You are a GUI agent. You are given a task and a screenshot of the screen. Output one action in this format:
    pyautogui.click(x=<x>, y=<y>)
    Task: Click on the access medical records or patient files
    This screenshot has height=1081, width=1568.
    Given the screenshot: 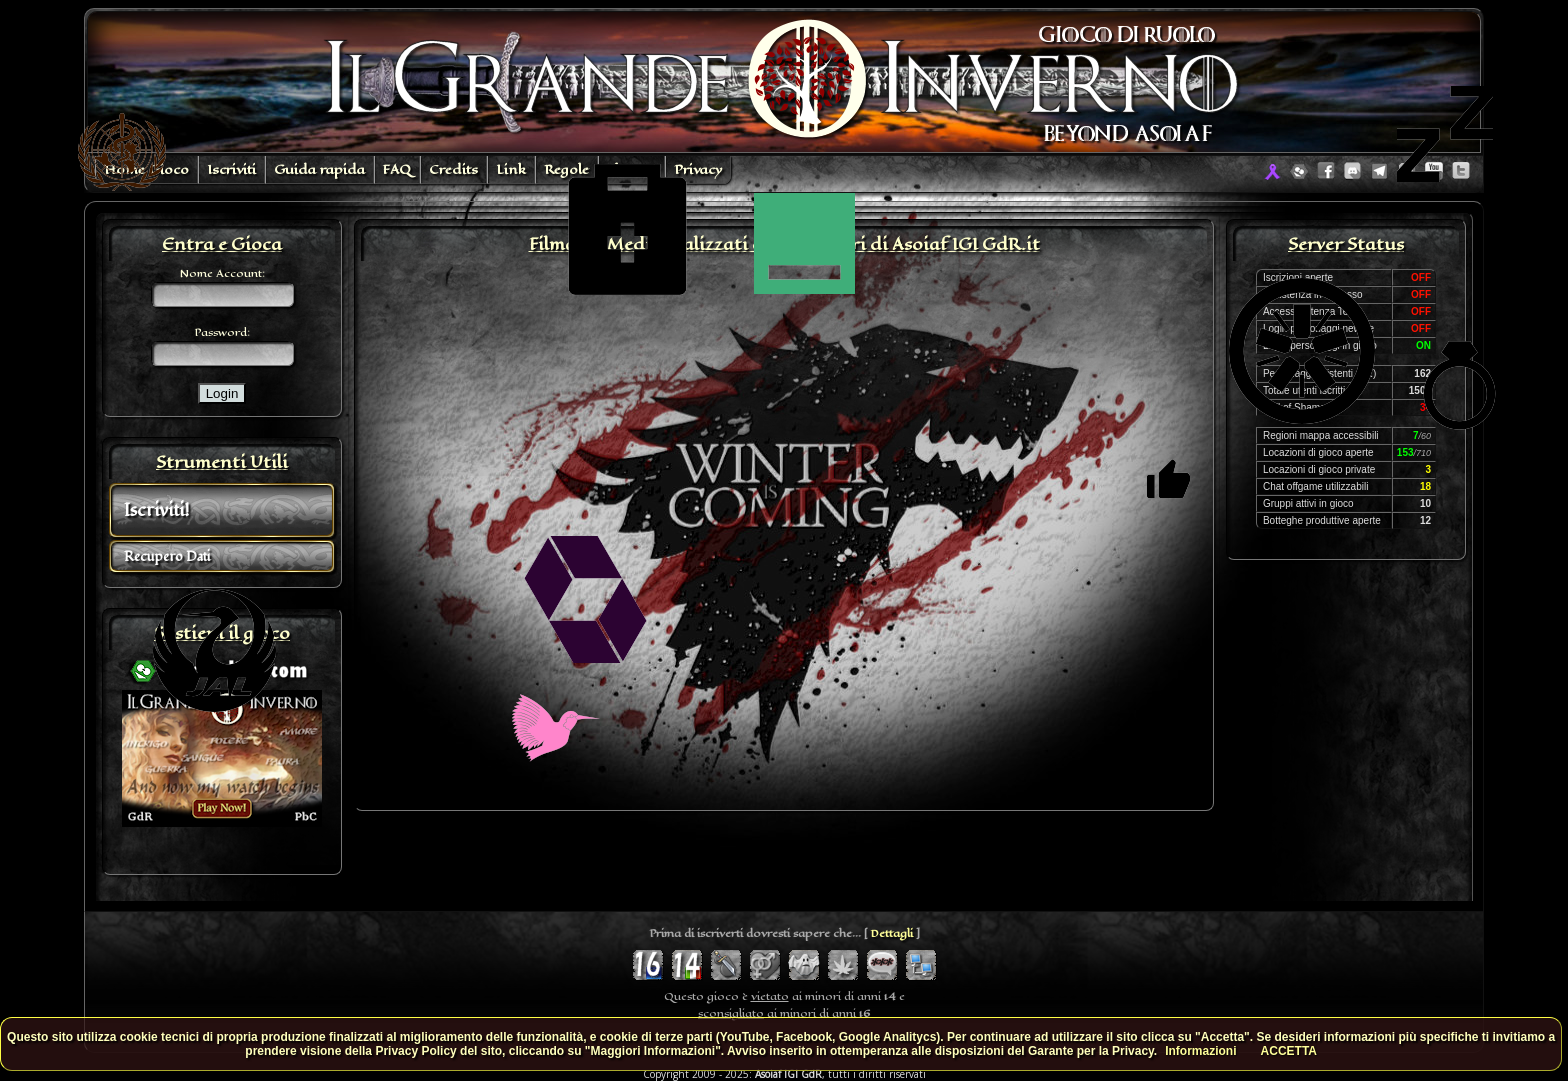 What is the action you would take?
    pyautogui.click(x=627, y=229)
    